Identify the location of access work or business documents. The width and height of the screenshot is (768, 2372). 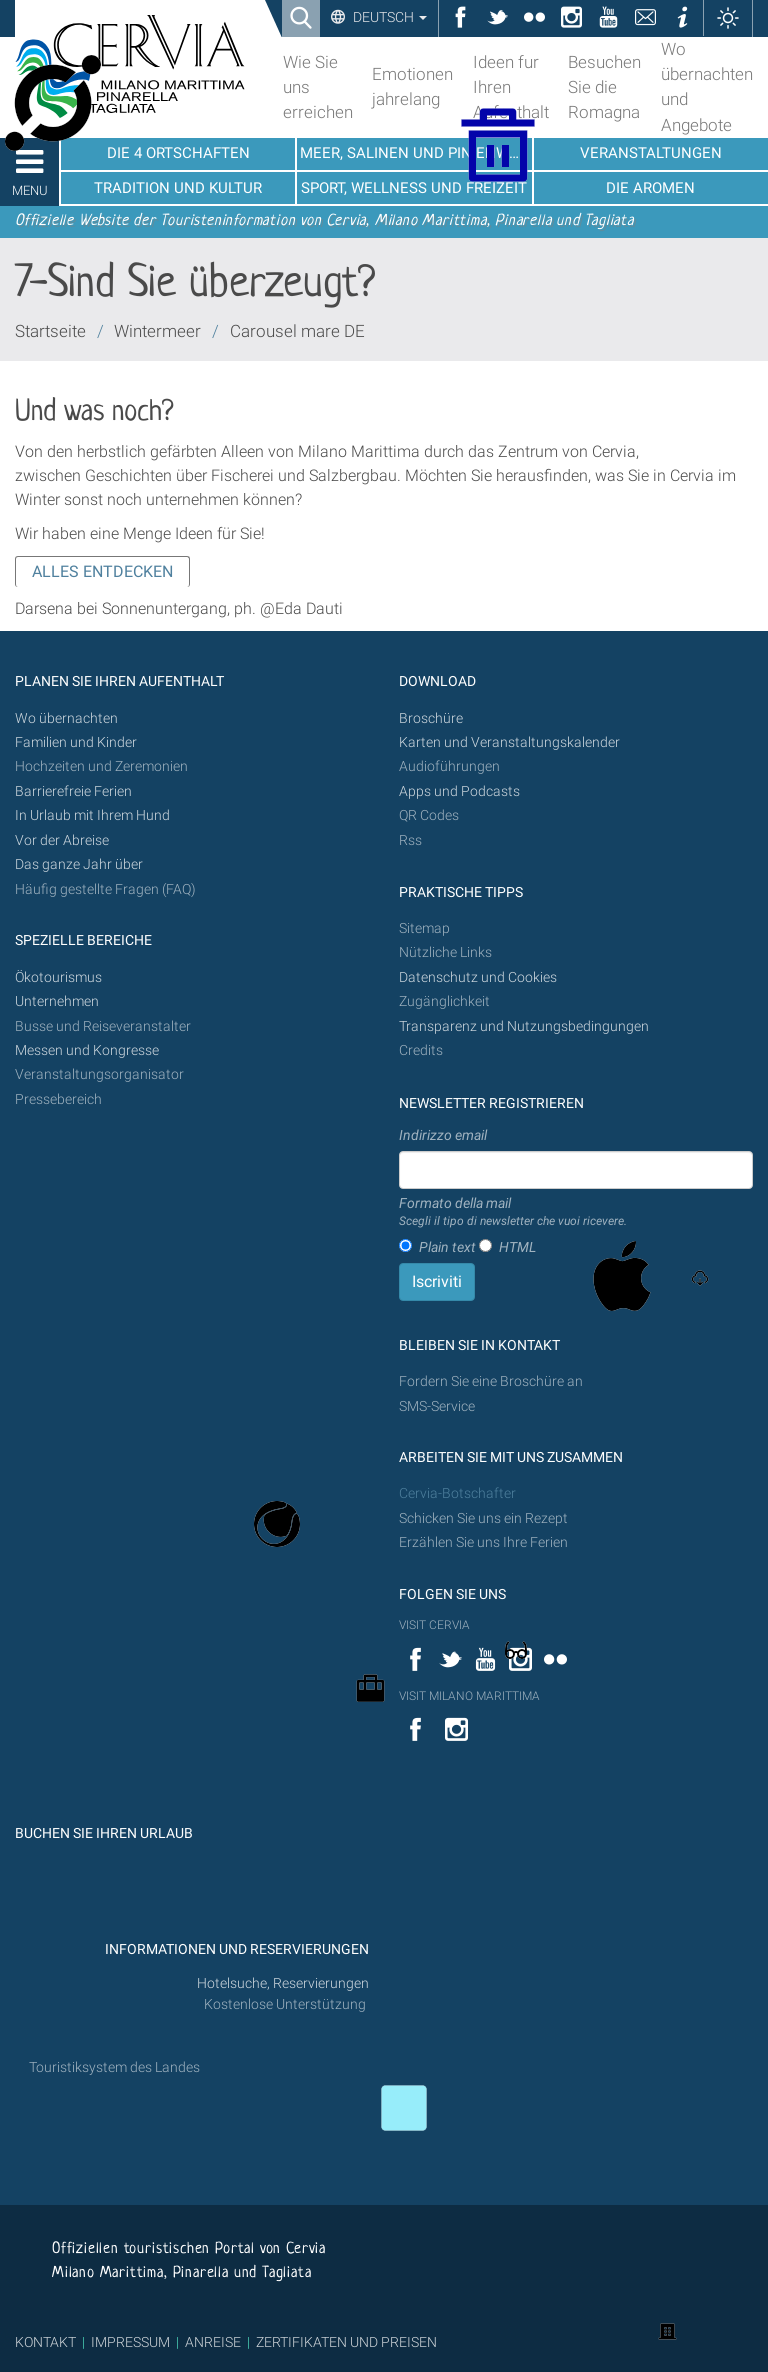
(370, 1689).